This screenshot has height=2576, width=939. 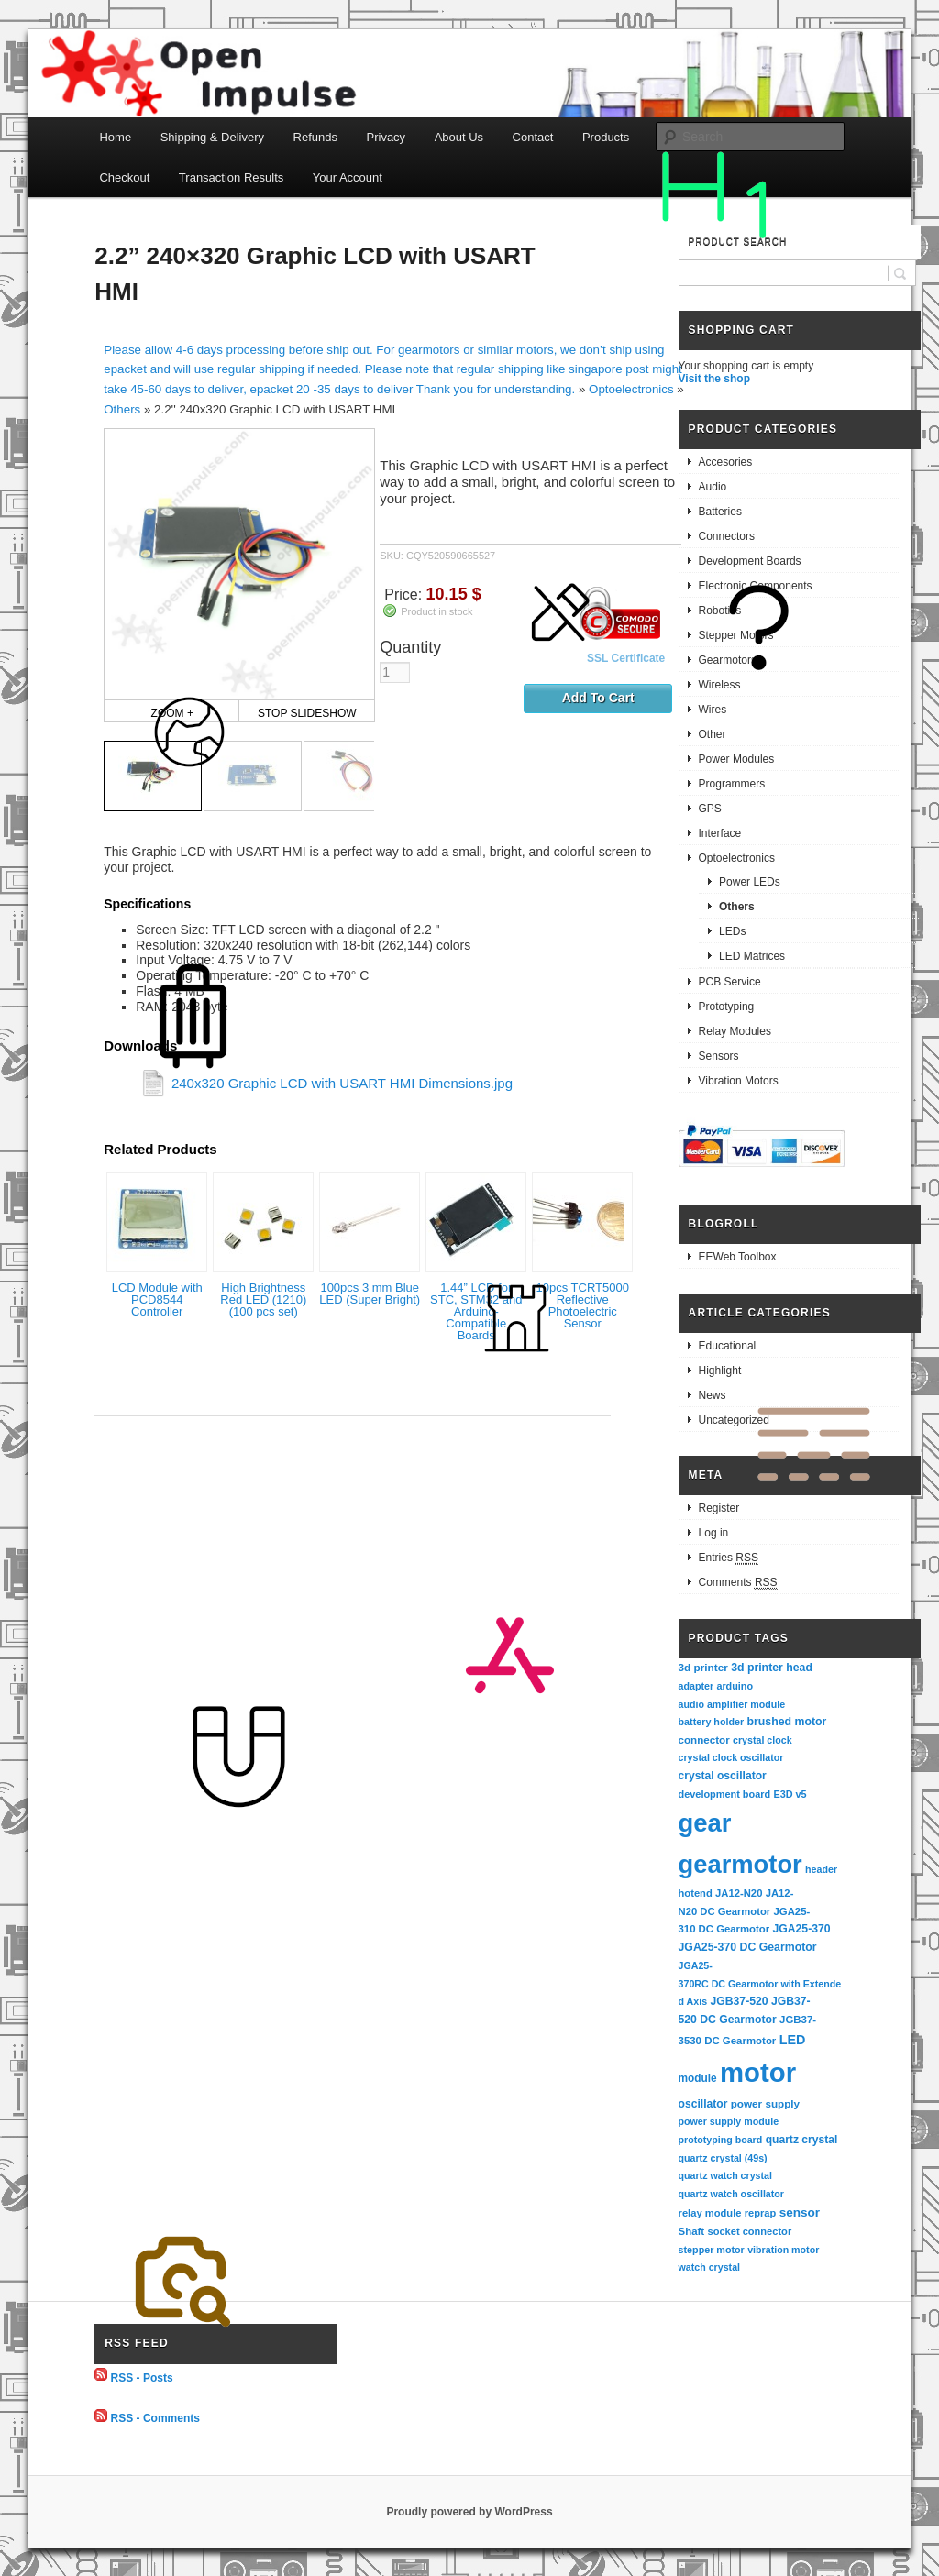 I want to click on access help or support, so click(x=758, y=625).